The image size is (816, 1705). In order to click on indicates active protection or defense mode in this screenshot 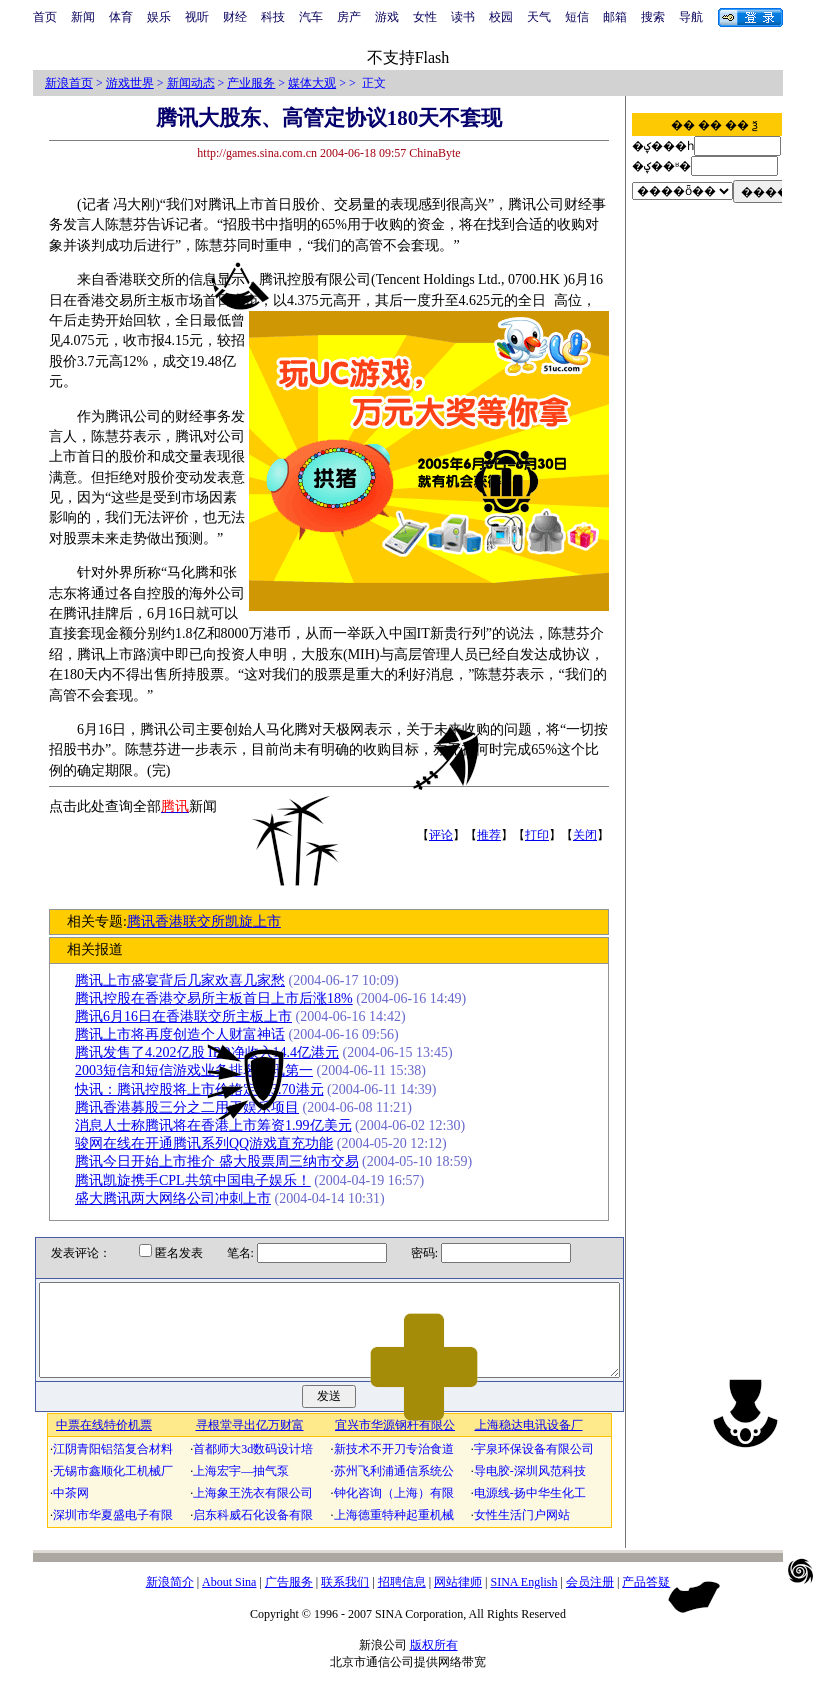, I will do `click(246, 1081)`.